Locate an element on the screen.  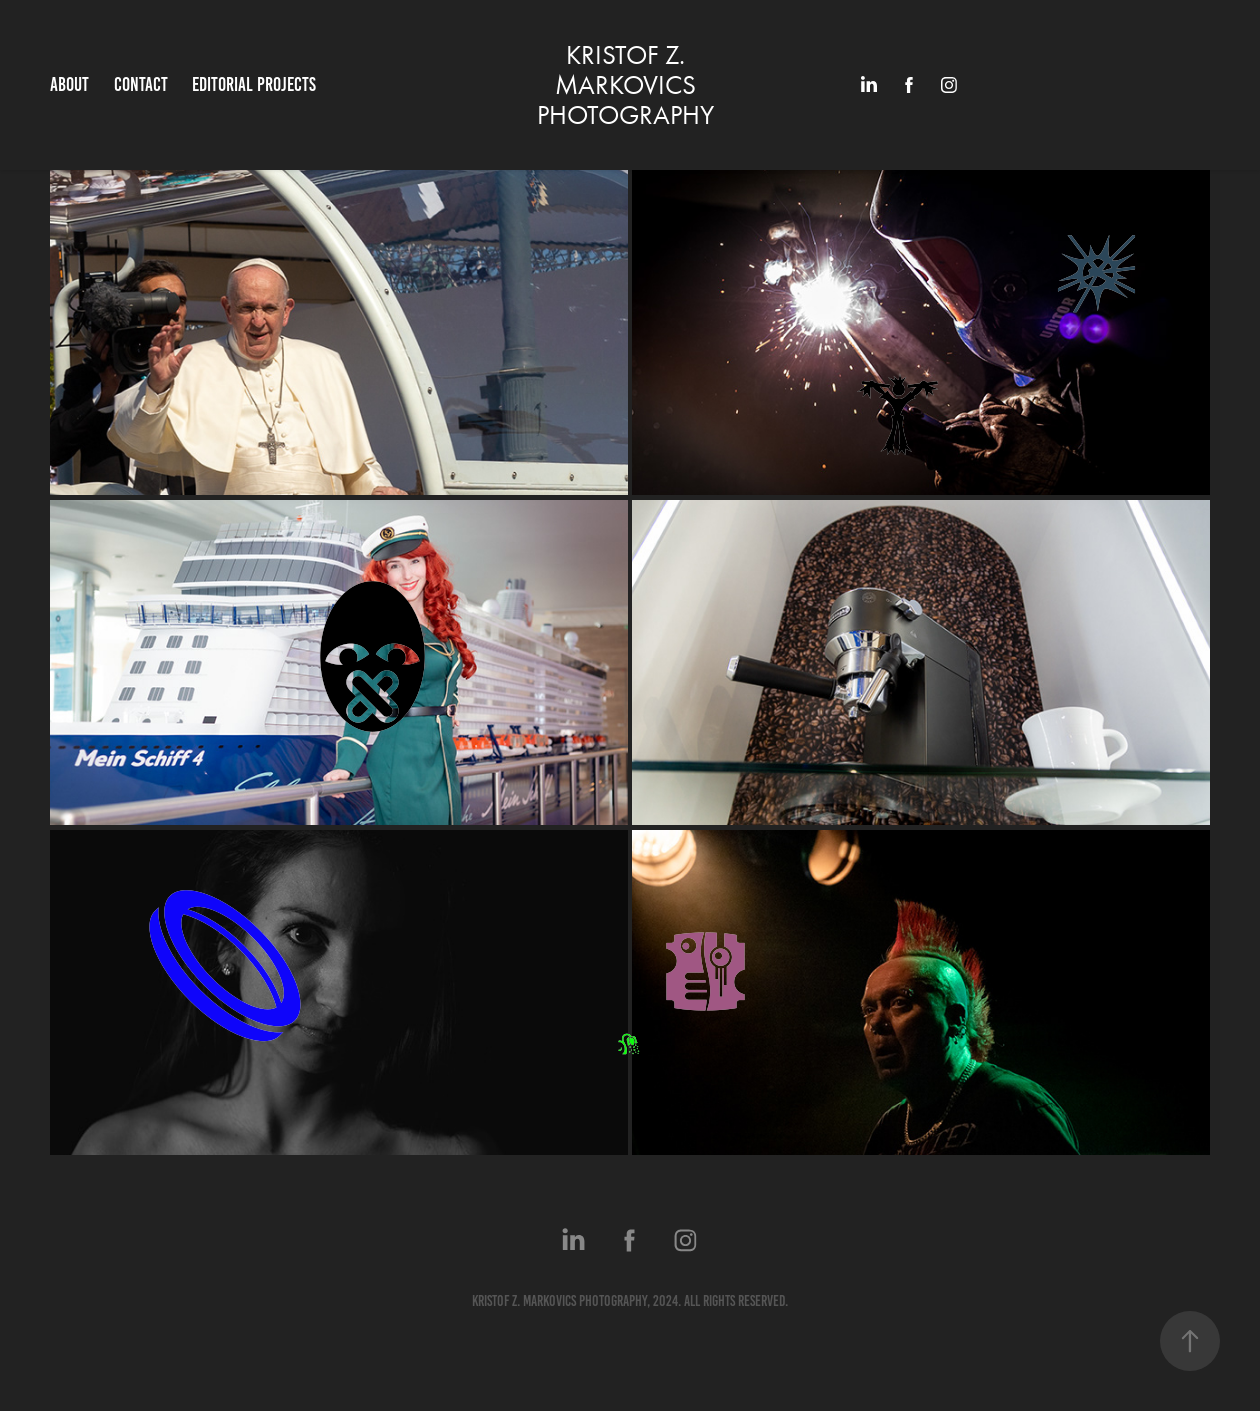
indicates a farm or agricultural game section is located at coordinates (898, 413).